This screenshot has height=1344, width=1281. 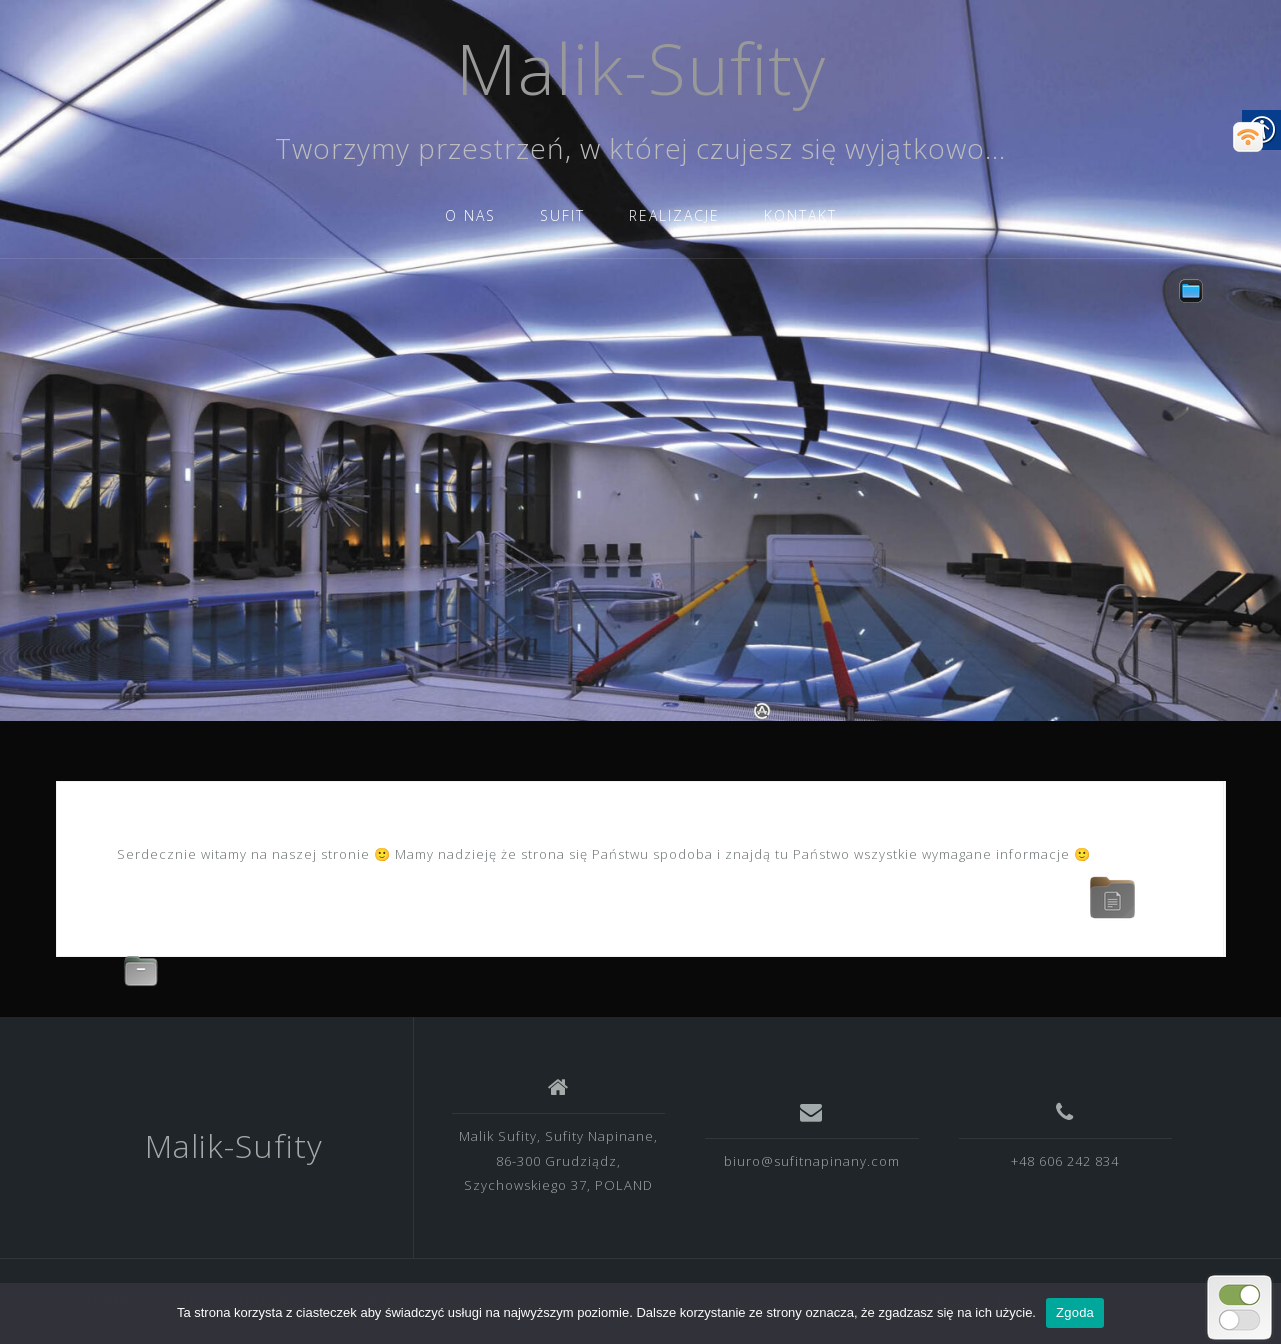 What do you see at coordinates (1239, 1307) in the screenshot?
I see `open gnome tweaks to customize desktop settings` at bounding box center [1239, 1307].